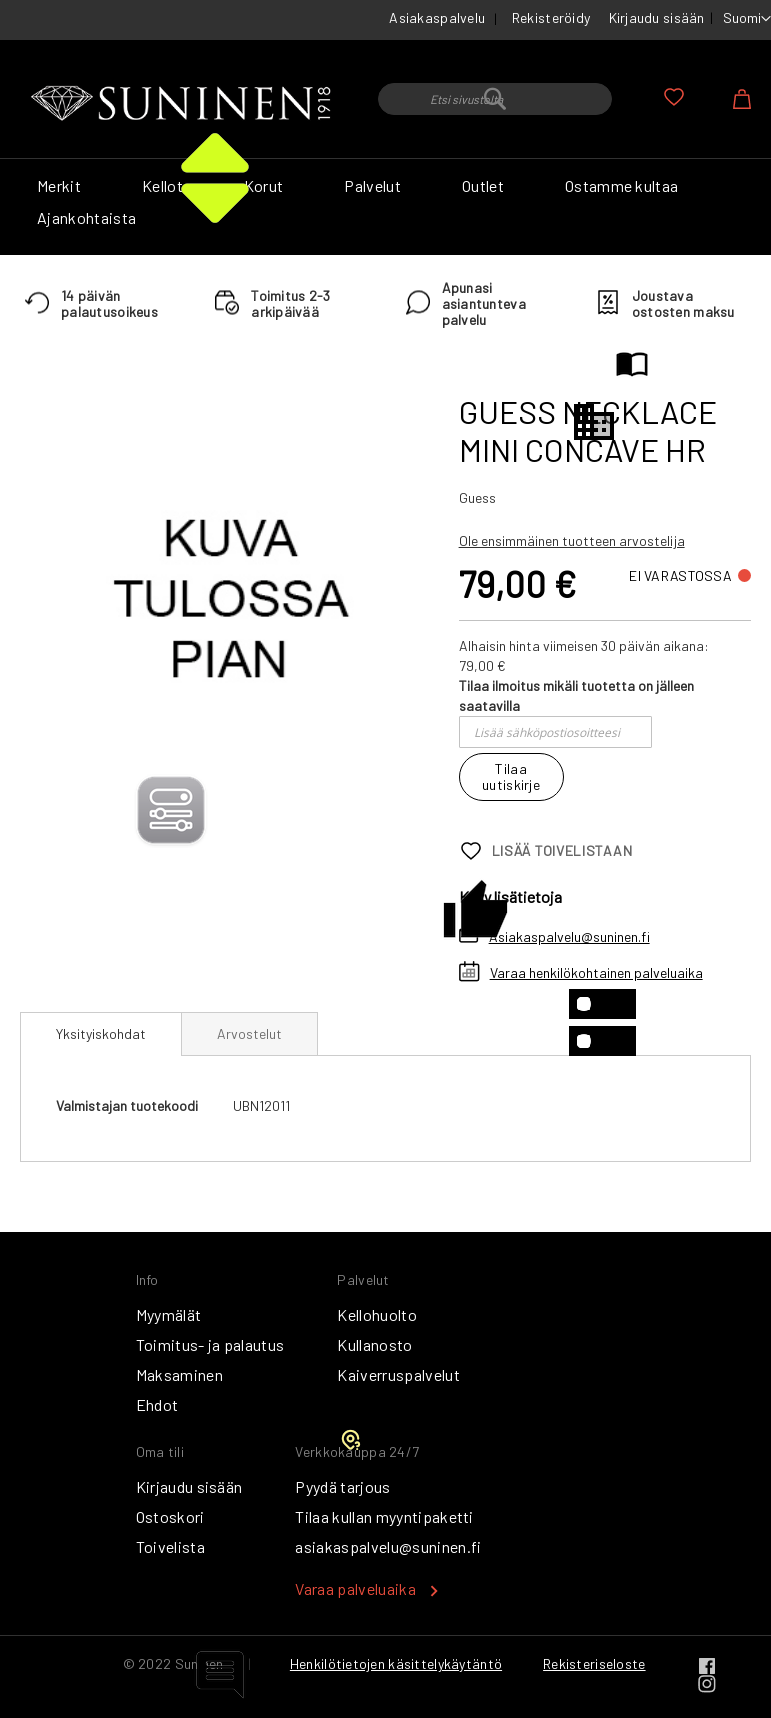 Image resolution: width=771 pixels, height=1718 pixels. What do you see at coordinates (171, 810) in the screenshot?
I see `open interface design application` at bounding box center [171, 810].